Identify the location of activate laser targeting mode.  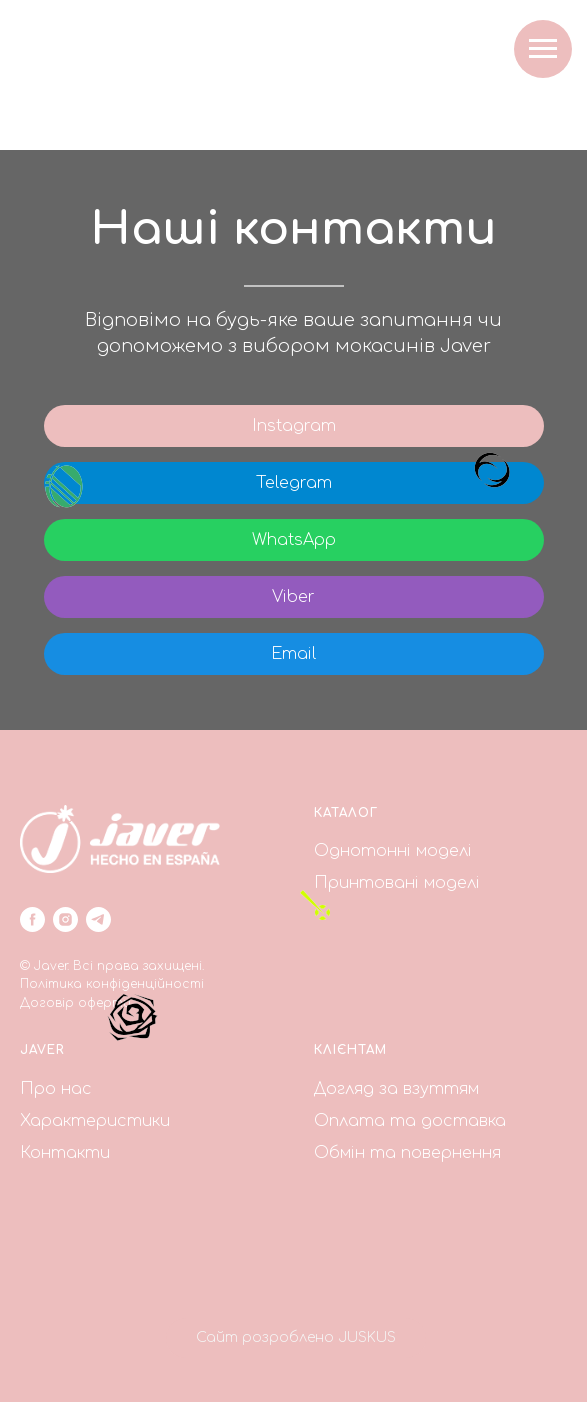
(315, 905).